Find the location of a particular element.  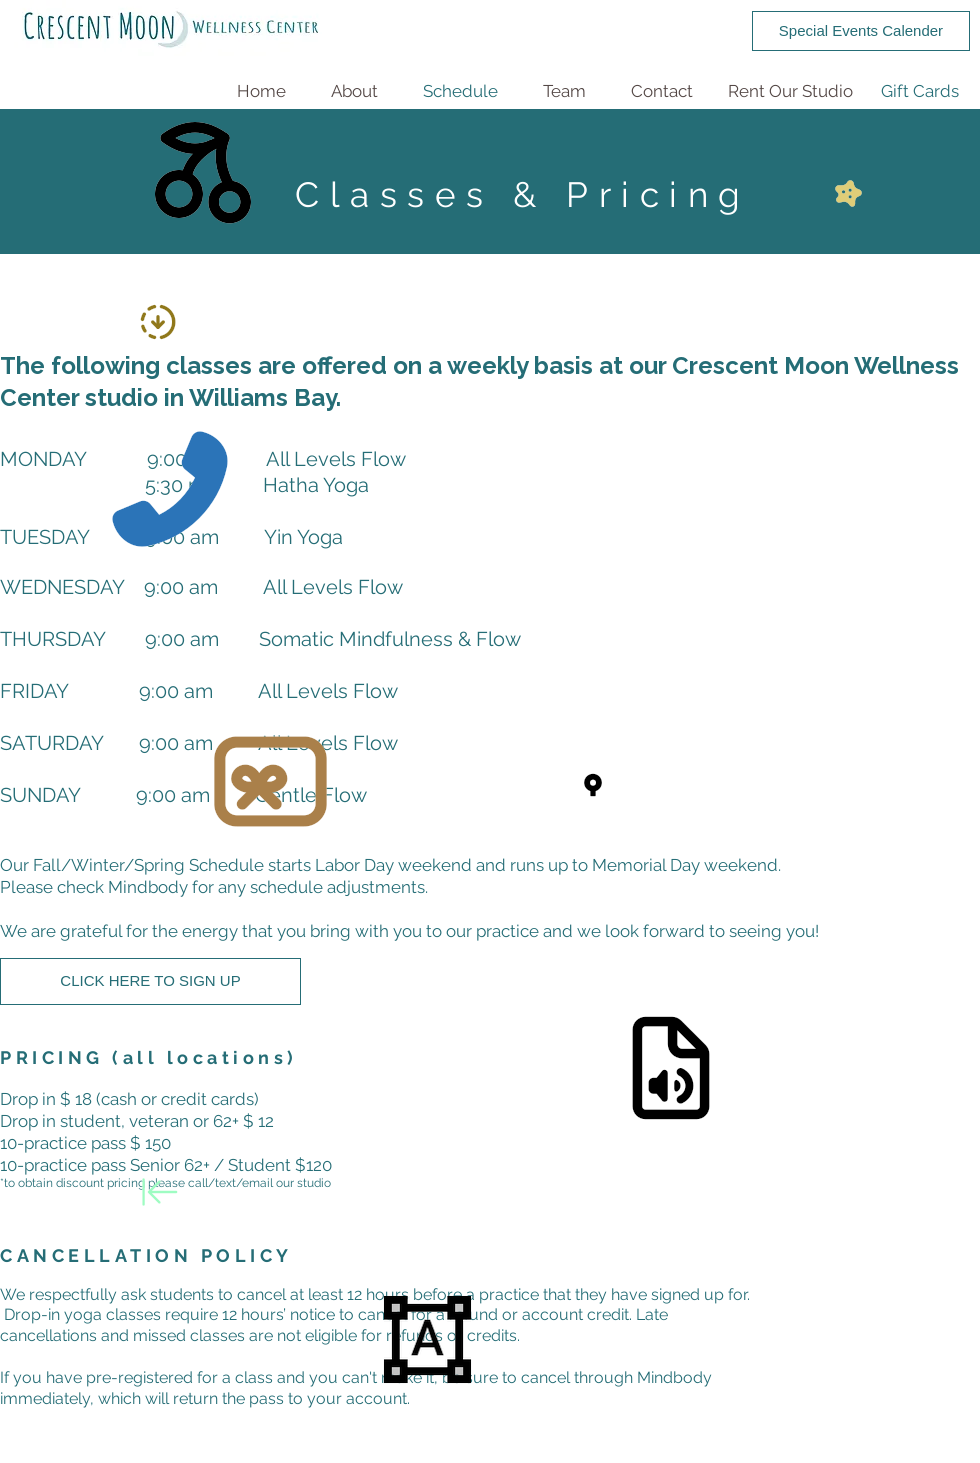

indicates fruit or produce category is located at coordinates (203, 170).